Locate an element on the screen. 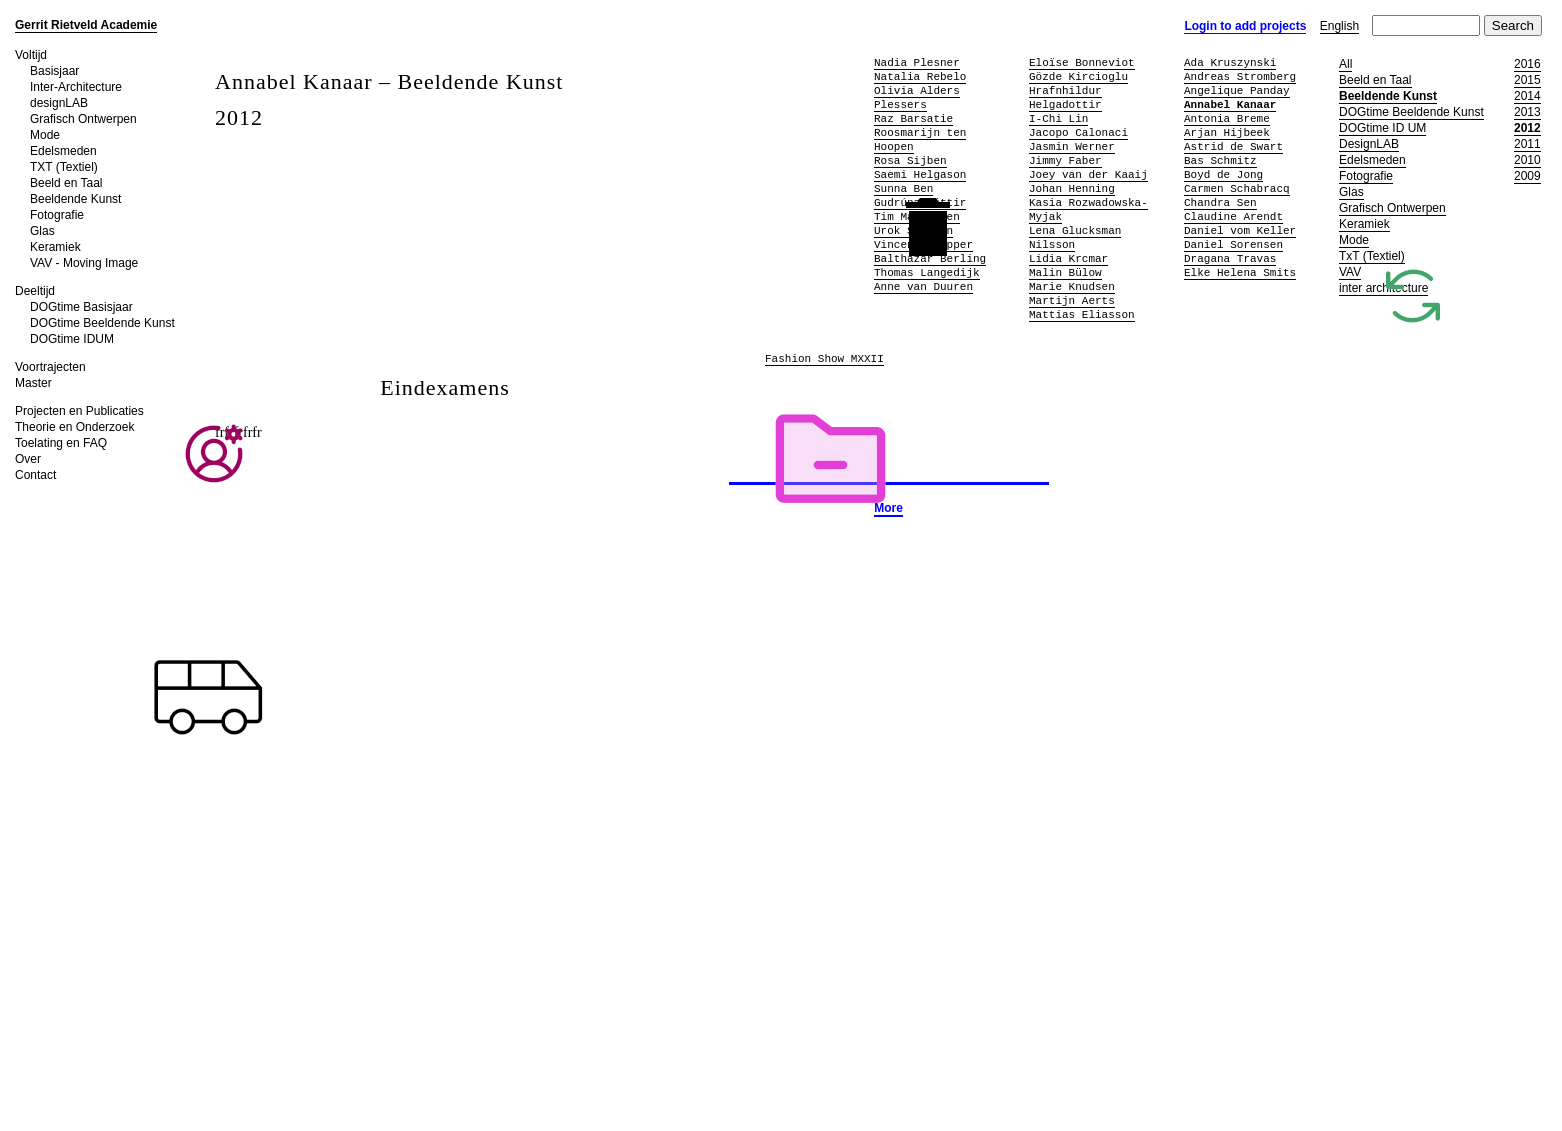  remove a folder is located at coordinates (830, 456).